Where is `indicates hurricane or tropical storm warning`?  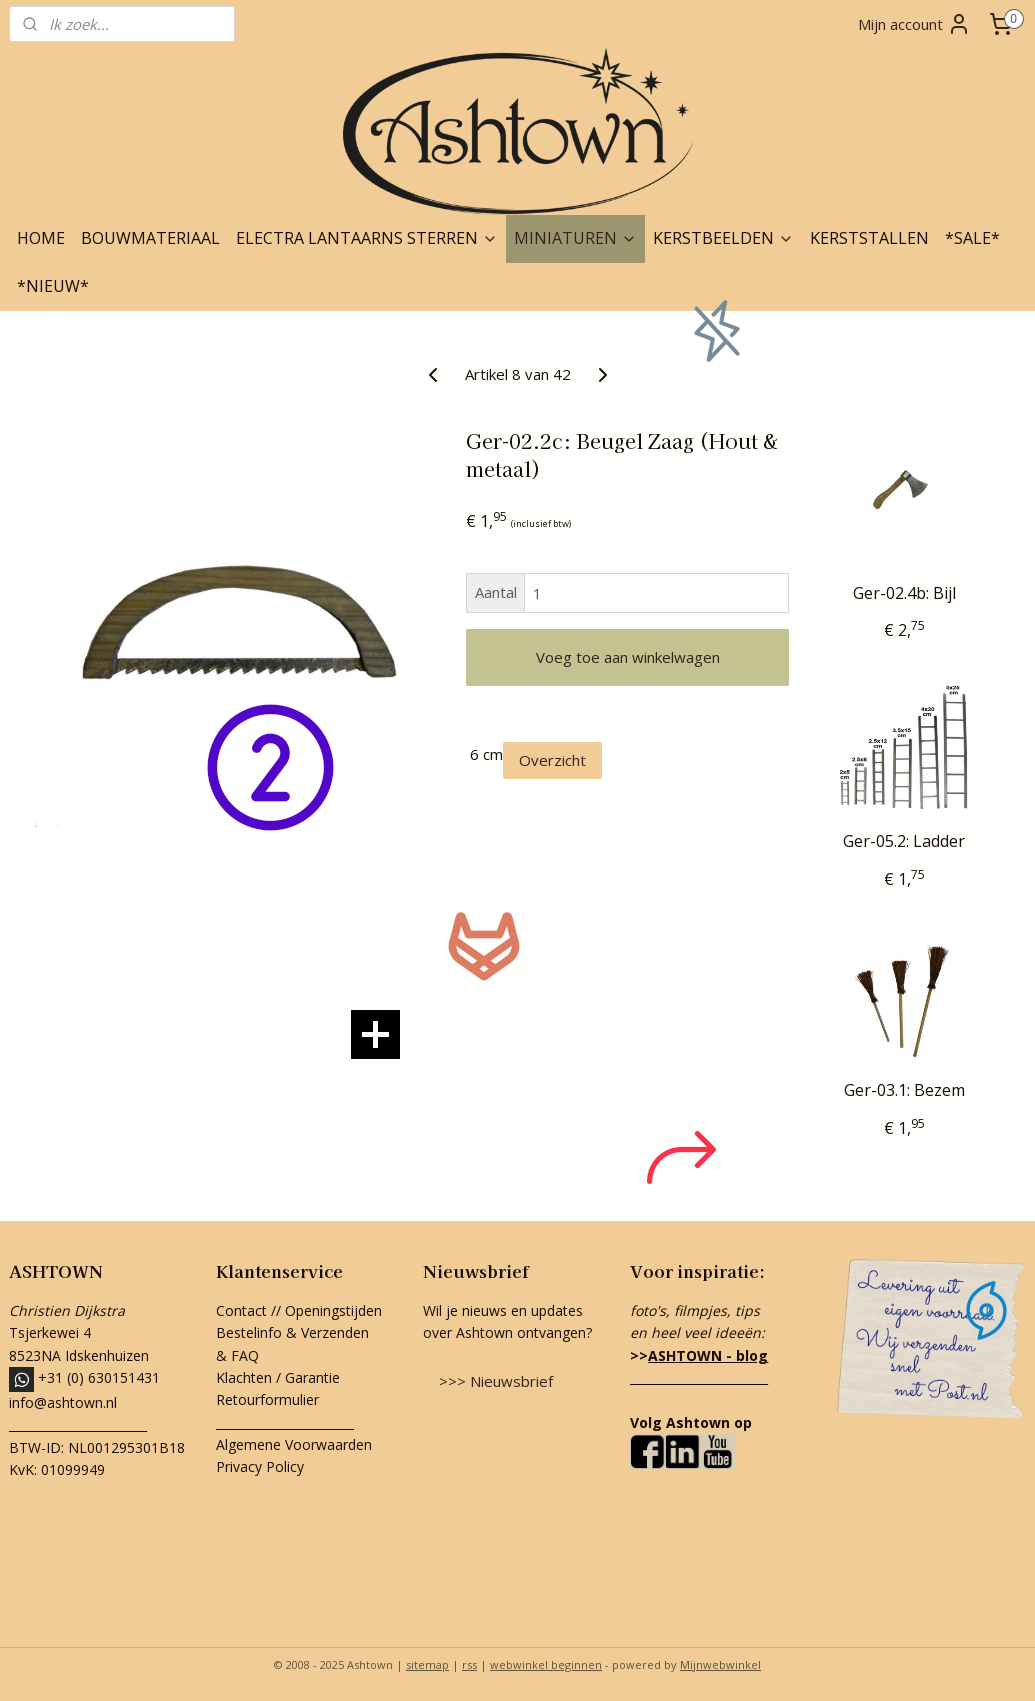
indicates hurricane or tropical storm warning is located at coordinates (986, 1310).